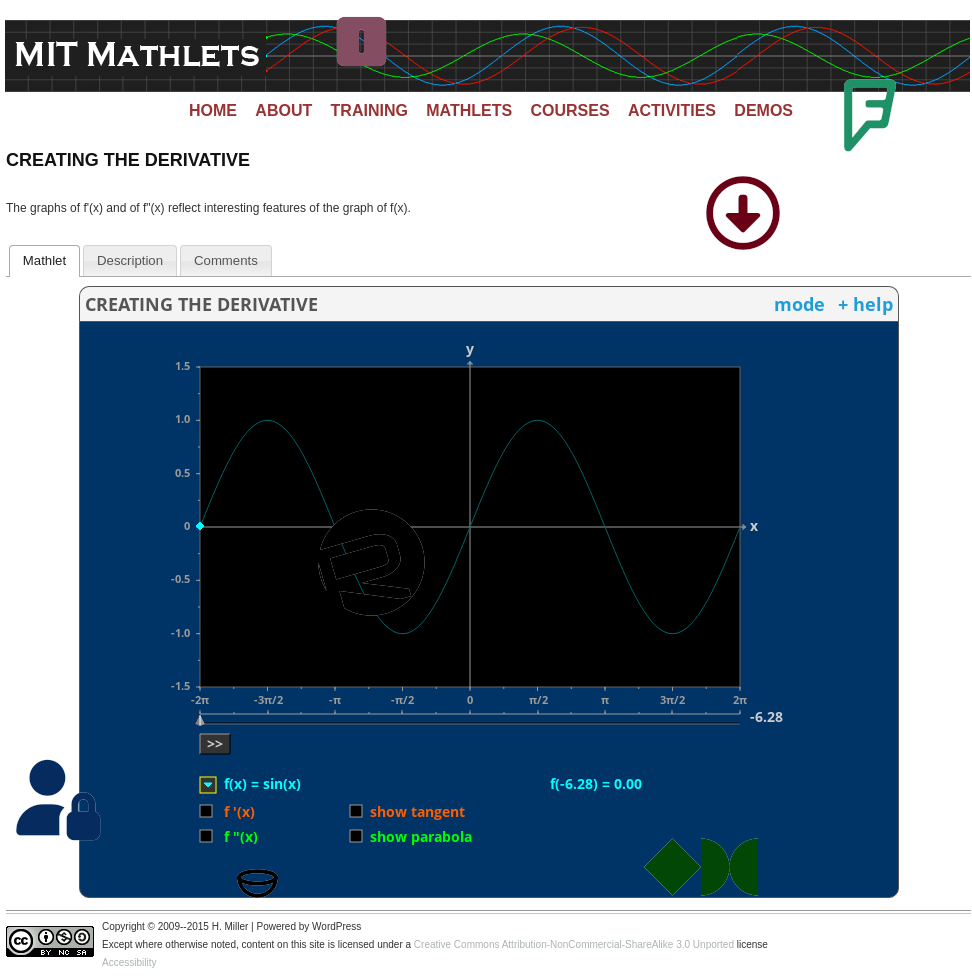 This screenshot has height=977, width=972. Describe the element at coordinates (743, 213) in the screenshot. I see `download a file or content` at that location.